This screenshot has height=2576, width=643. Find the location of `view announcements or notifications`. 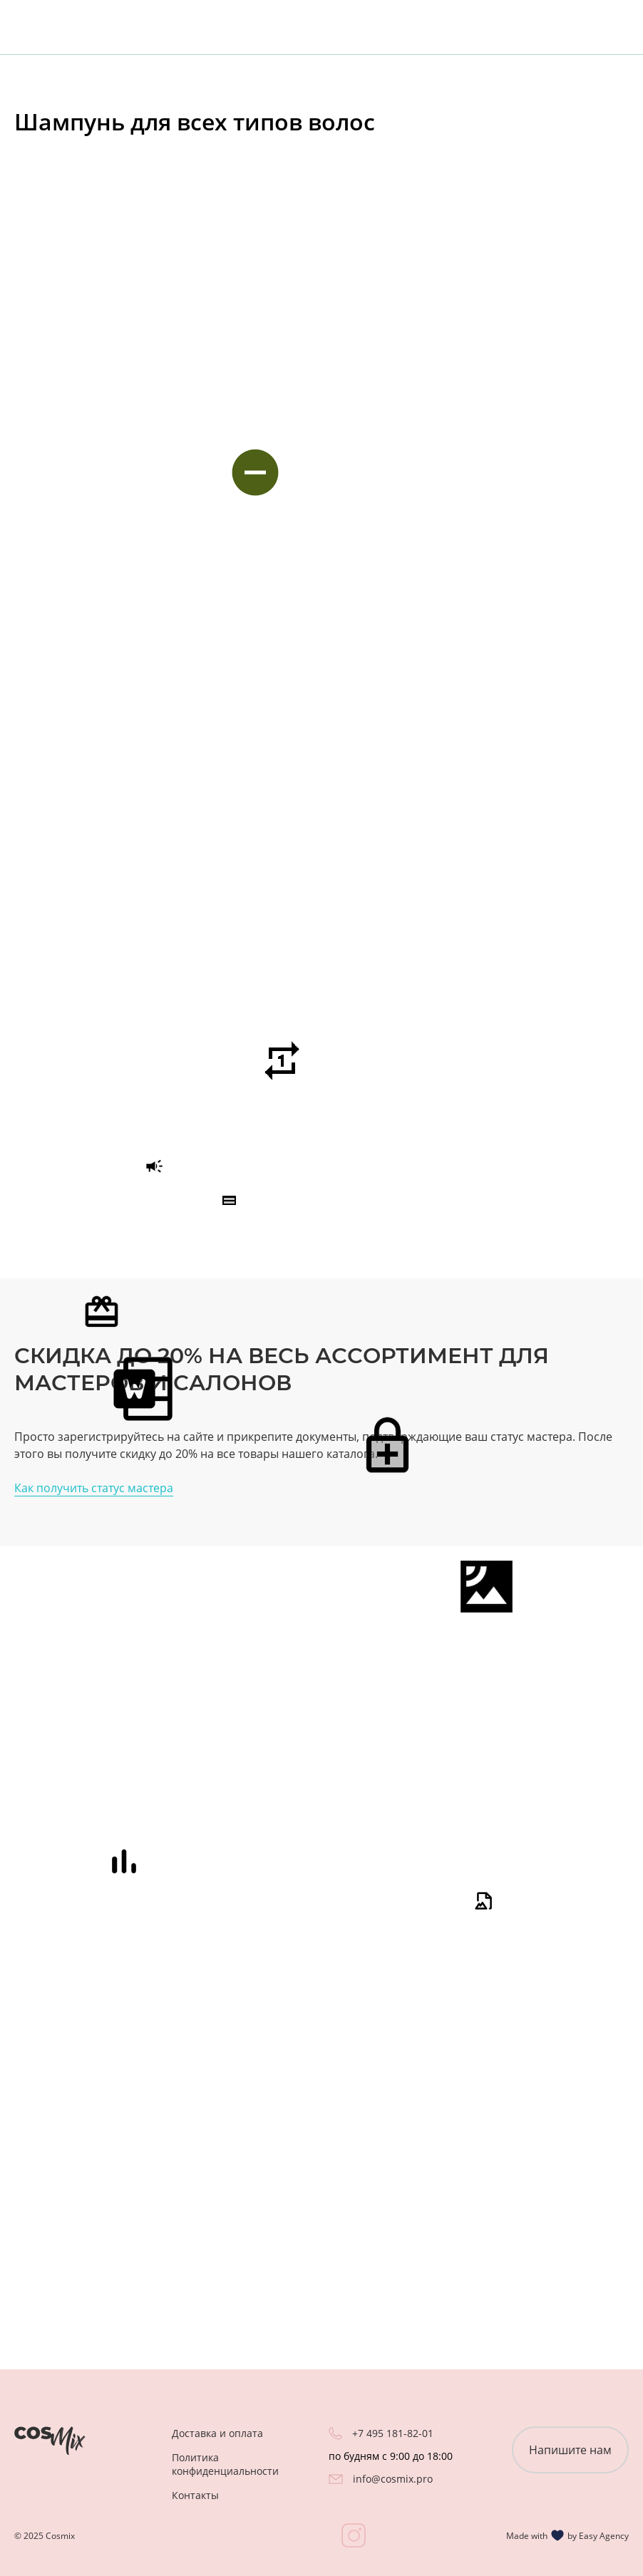

view announcements or notifications is located at coordinates (154, 1166).